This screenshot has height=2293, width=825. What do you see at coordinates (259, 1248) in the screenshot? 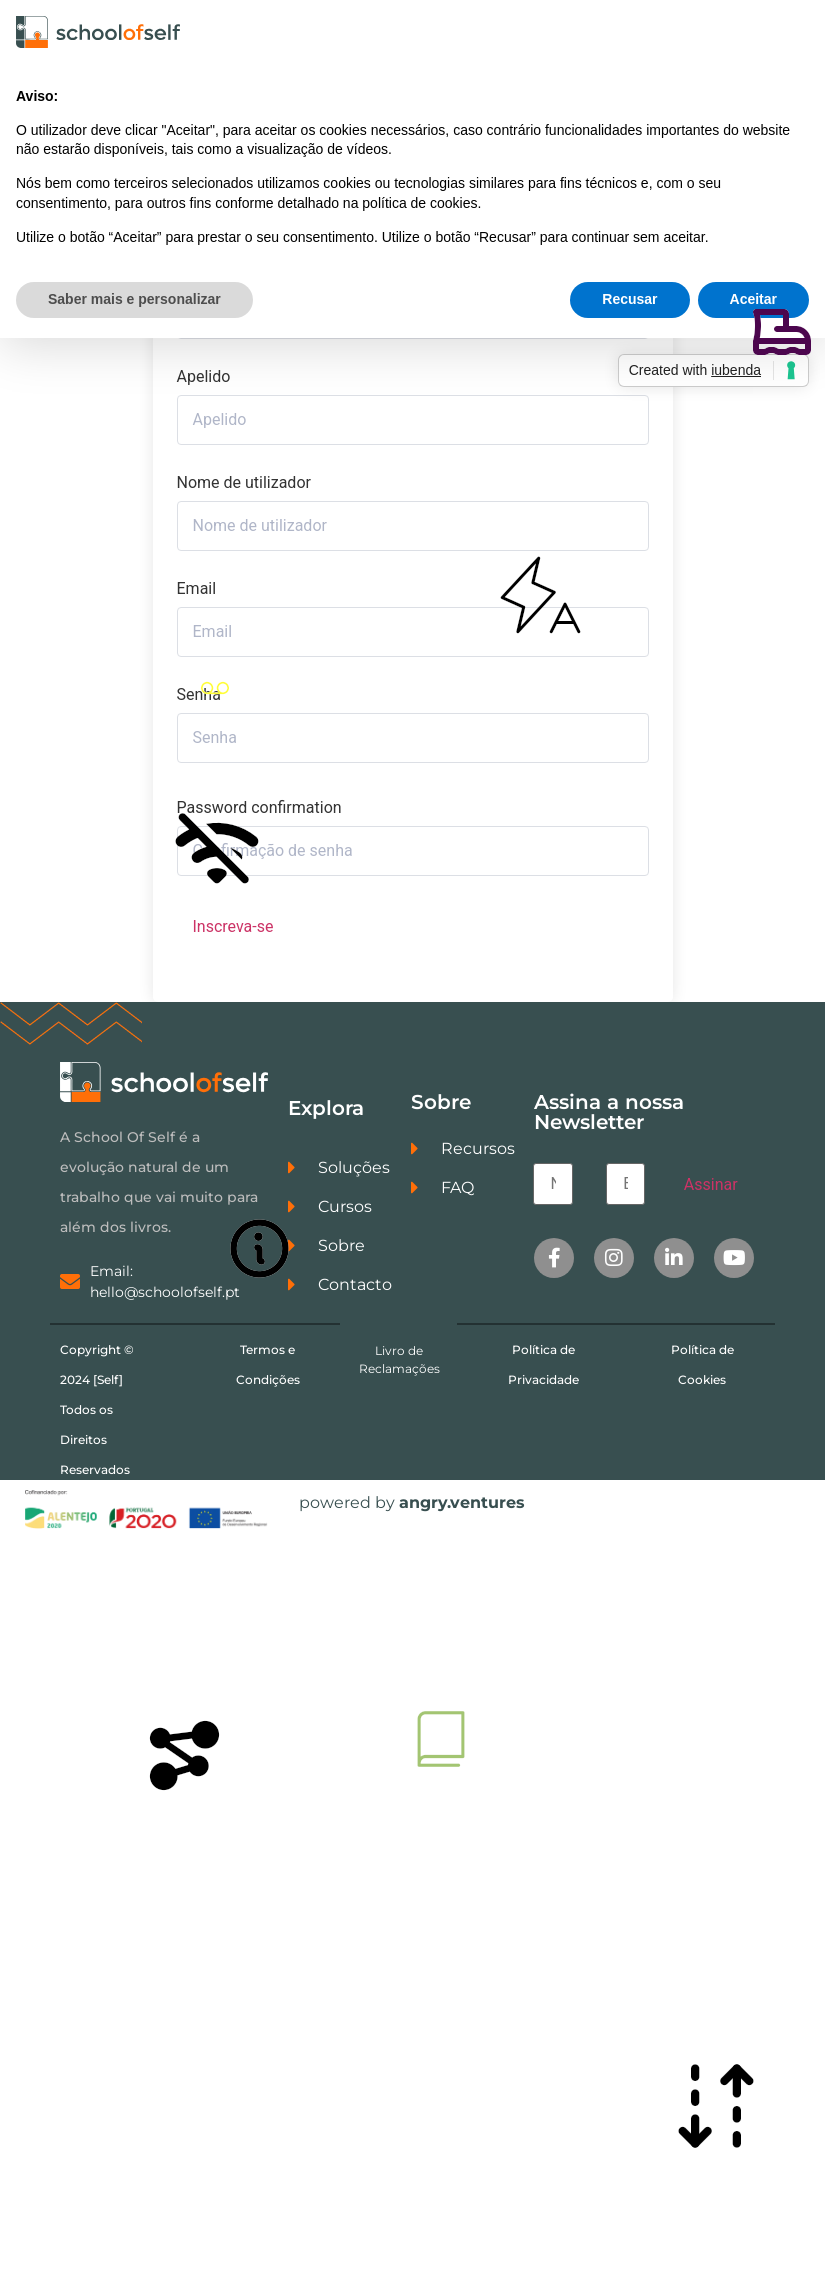
I see `view more information or details` at bounding box center [259, 1248].